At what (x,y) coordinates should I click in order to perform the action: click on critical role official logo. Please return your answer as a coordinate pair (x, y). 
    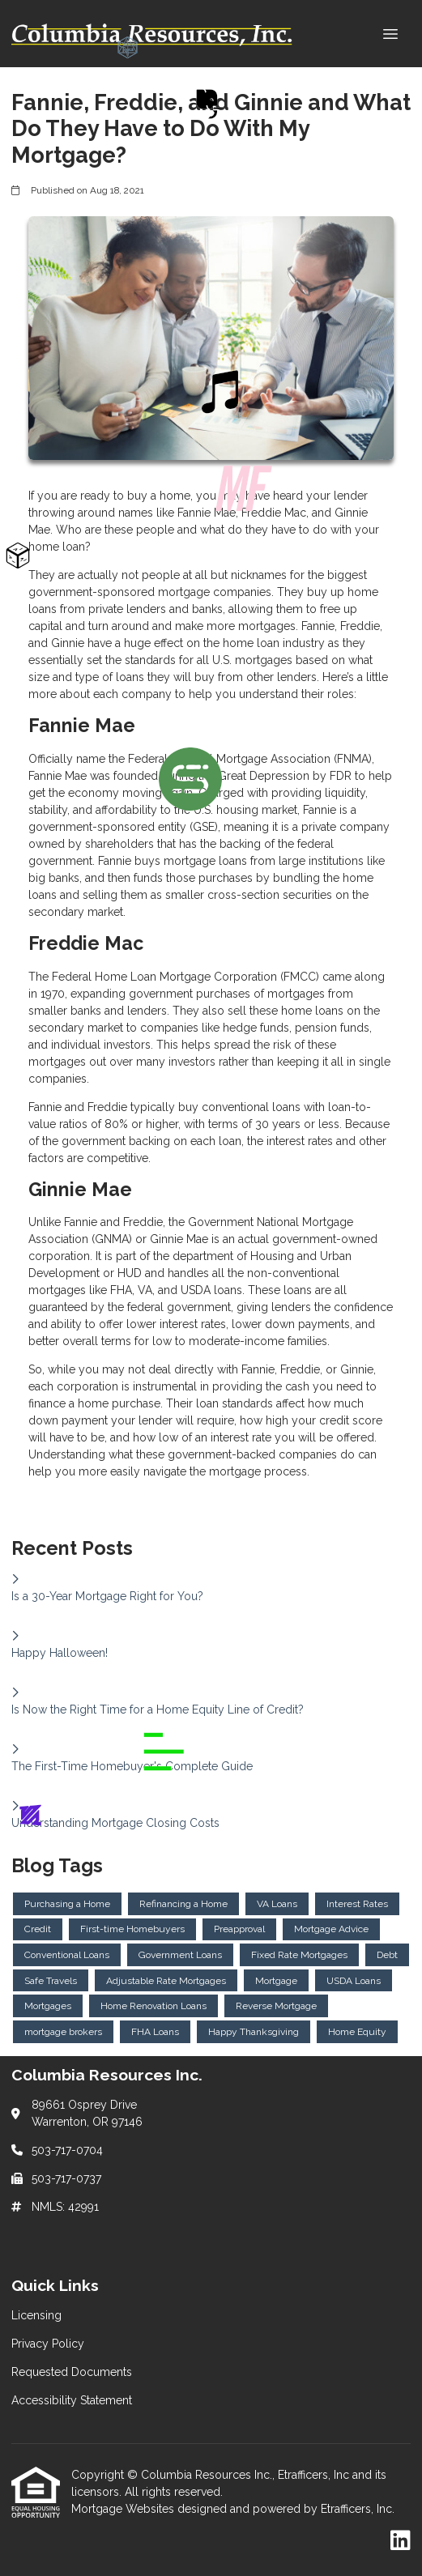
    Looking at the image, I should click on (127, 47).